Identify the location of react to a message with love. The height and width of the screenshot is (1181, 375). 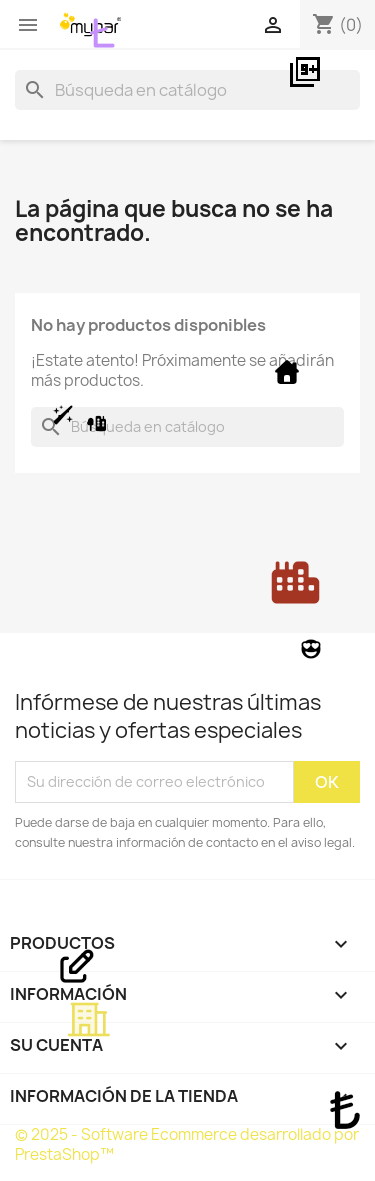
(311, 649).